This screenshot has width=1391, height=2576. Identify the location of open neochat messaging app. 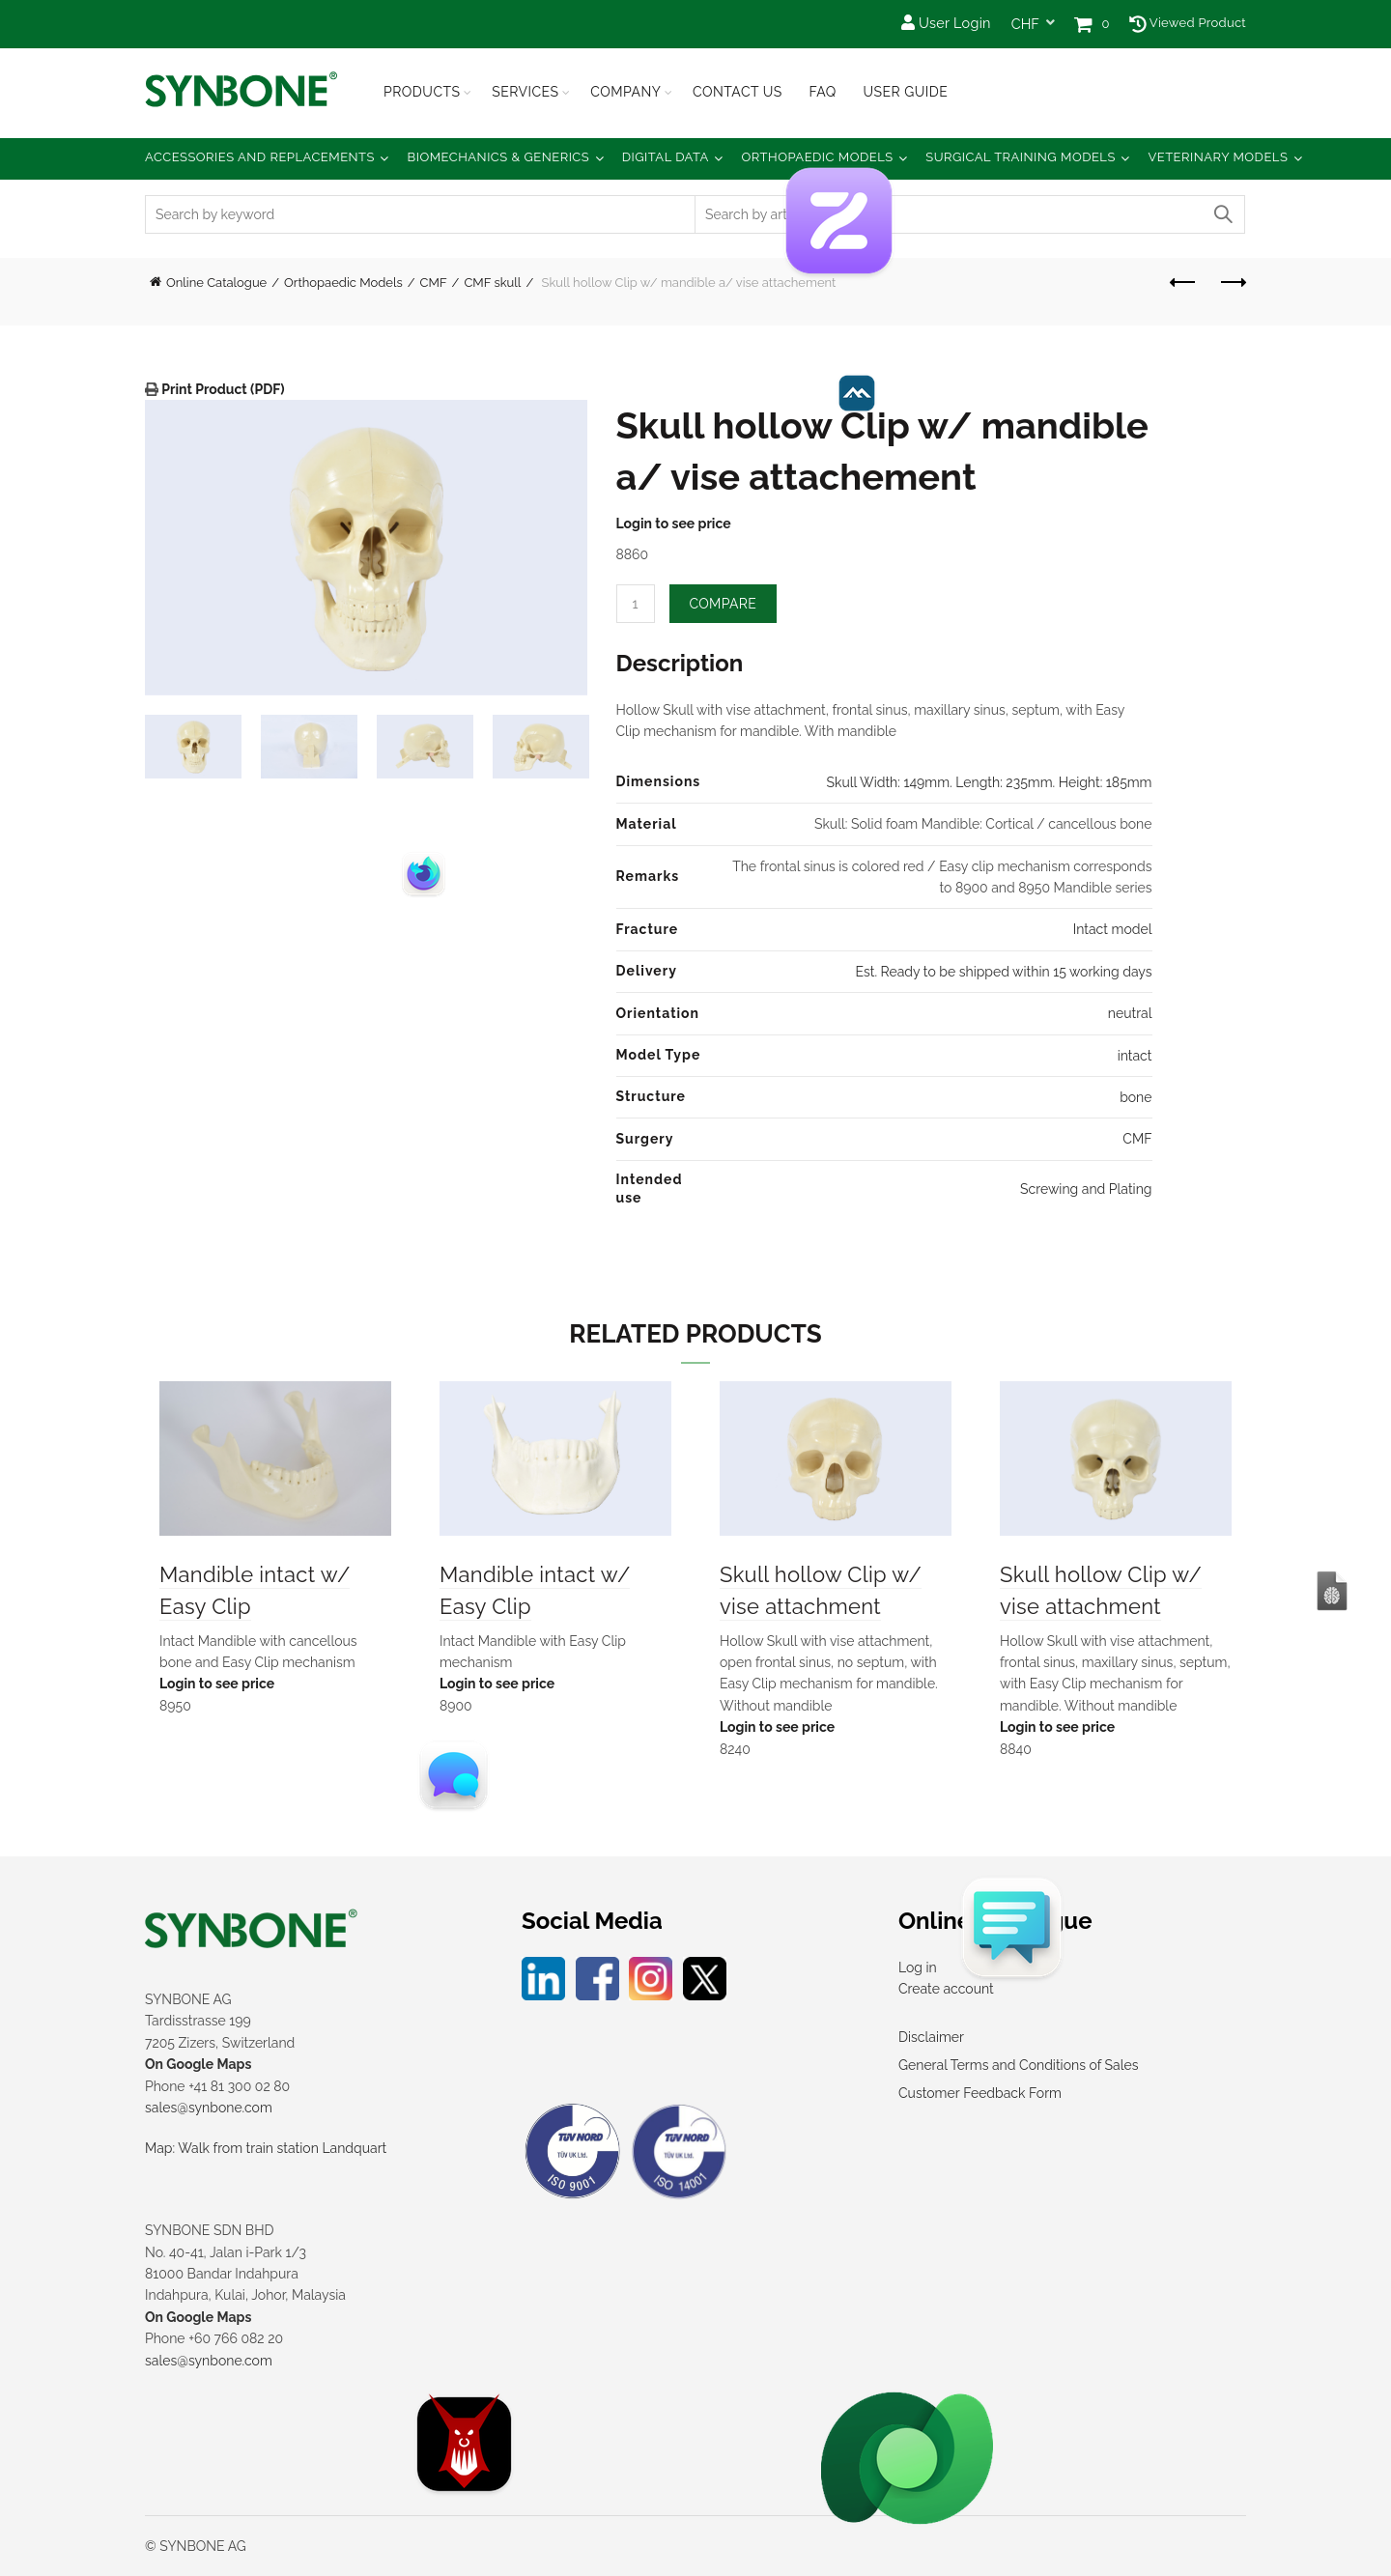
(1011, 1927).